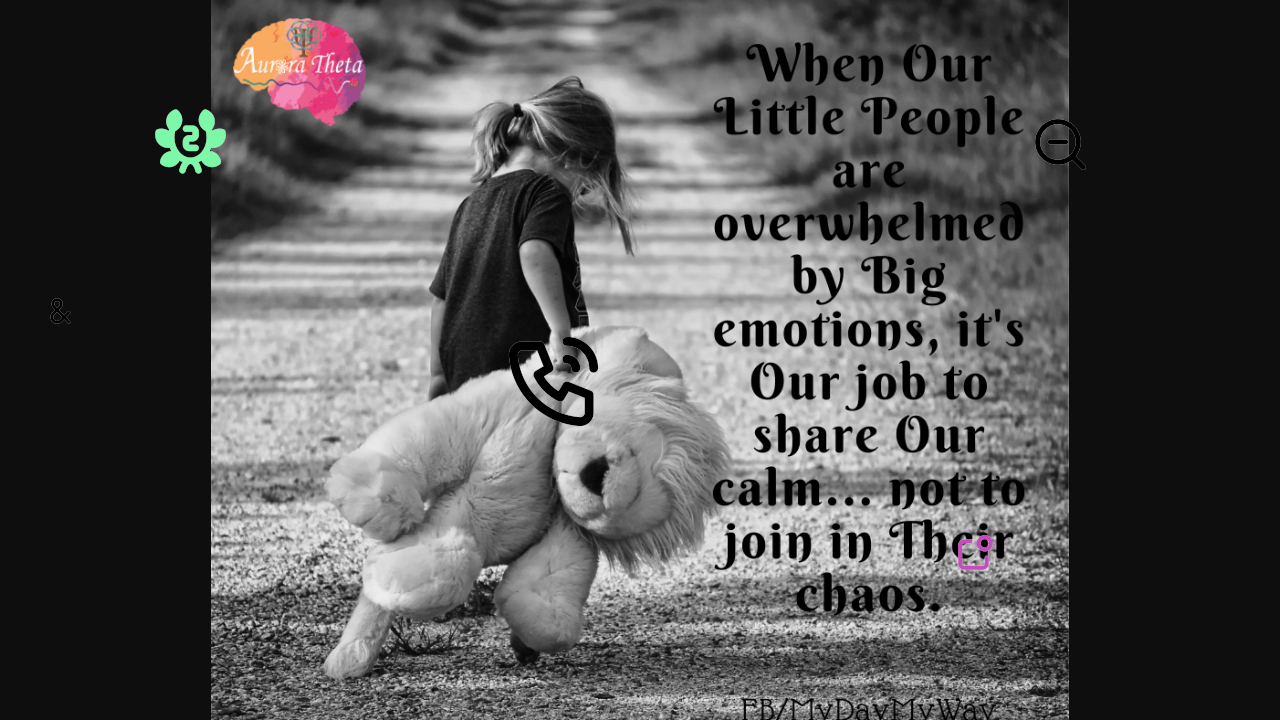 The width and height of the screenshot is (1280, 720). Describe the element at coordinates (59, 311) in the screenshot. I see `insert ampersand symbol or special character` at that location.